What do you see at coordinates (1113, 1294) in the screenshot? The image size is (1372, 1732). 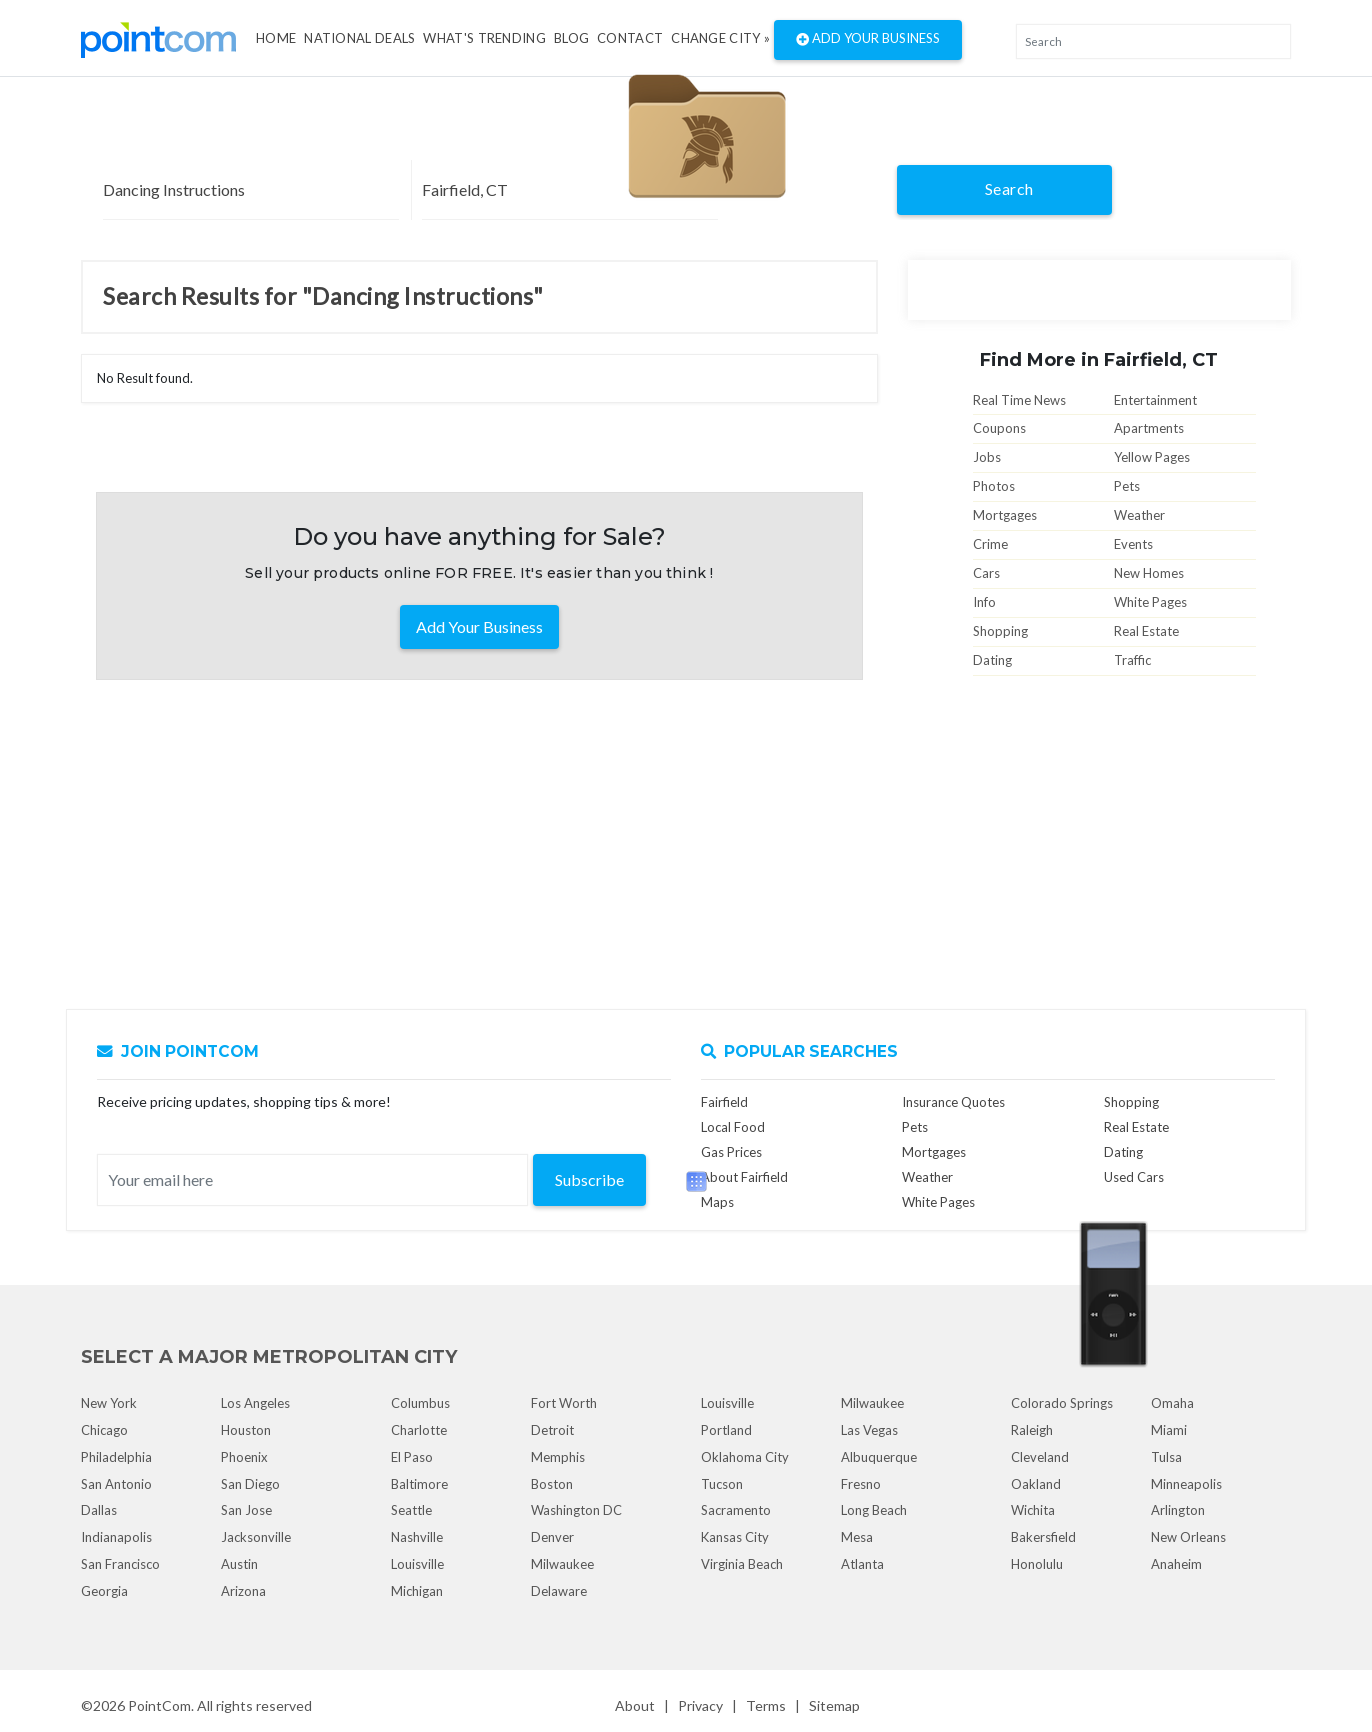 I see `iPod nano device connected` at bounding box center [1113, 1294].